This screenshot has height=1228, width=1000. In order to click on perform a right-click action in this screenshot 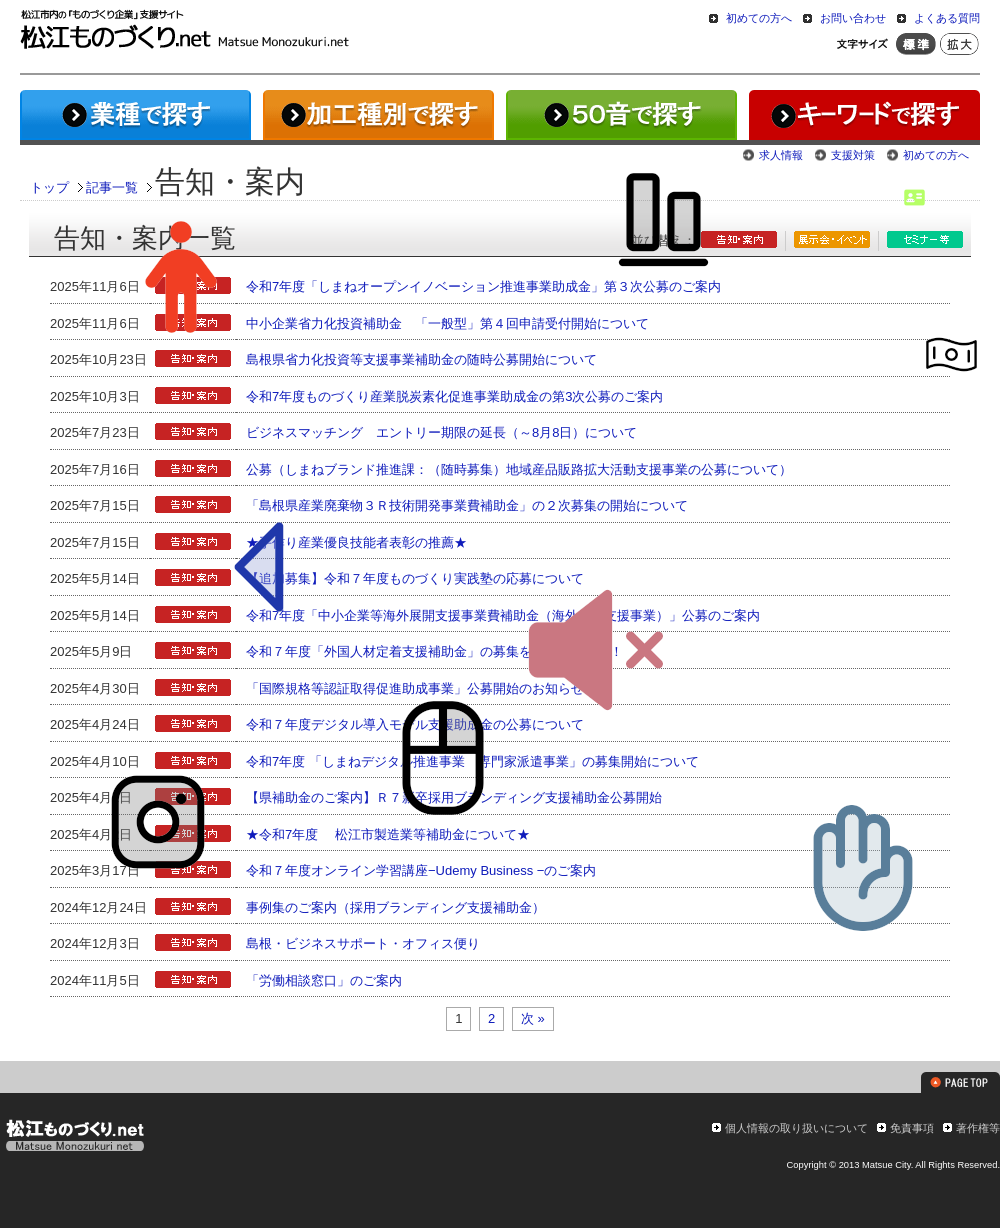, I will do `click(443, 758)`.